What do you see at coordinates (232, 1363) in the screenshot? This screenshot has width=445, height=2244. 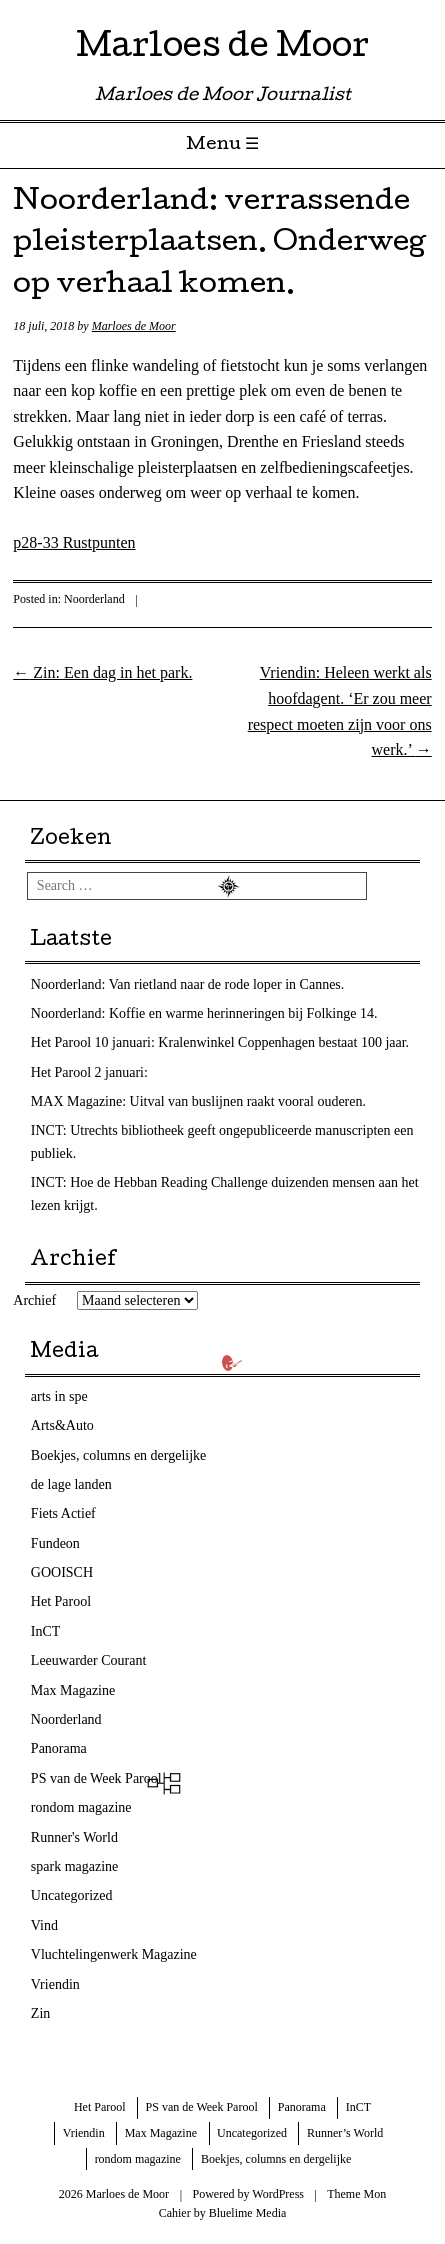 I see `indicates eating or mealtime activity` at bounding box center [232, 1363].